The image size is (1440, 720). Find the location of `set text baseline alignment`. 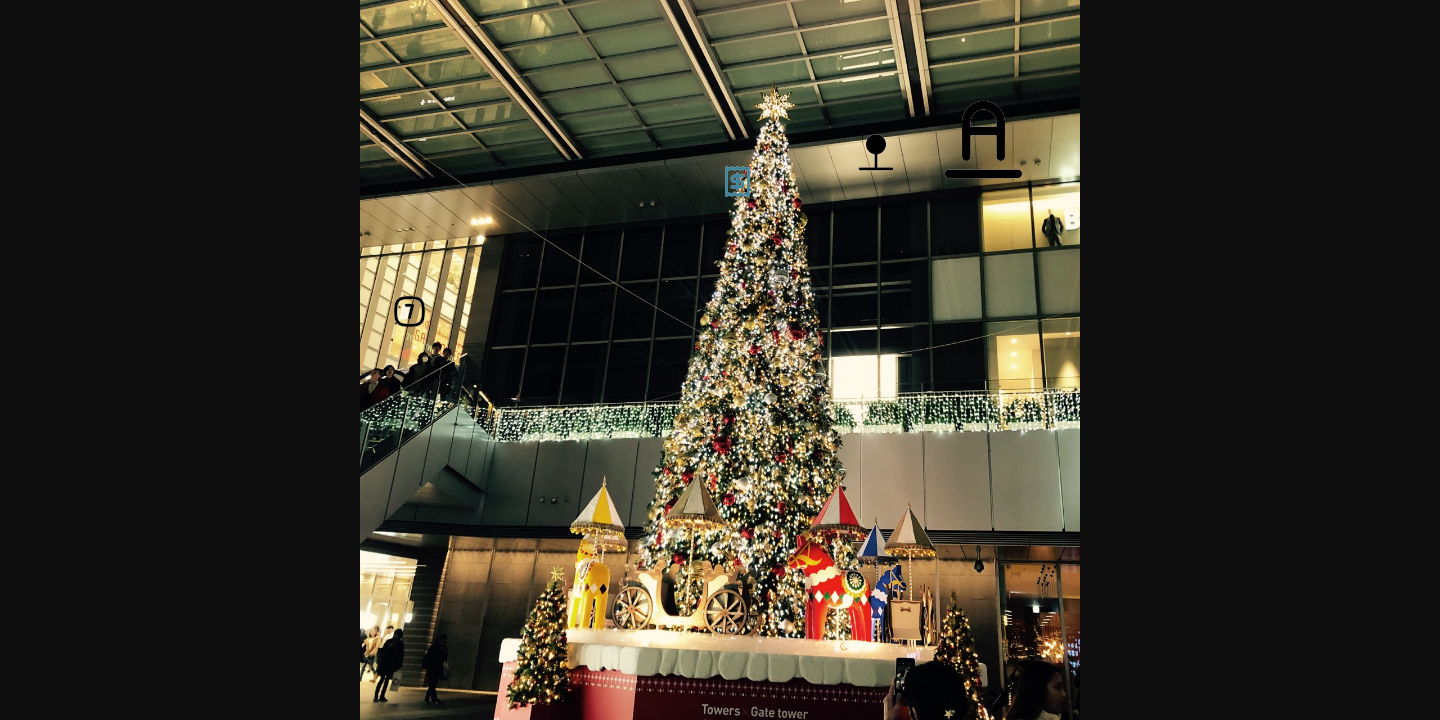

set text baseline alignment is located at coordinates (983, 139).